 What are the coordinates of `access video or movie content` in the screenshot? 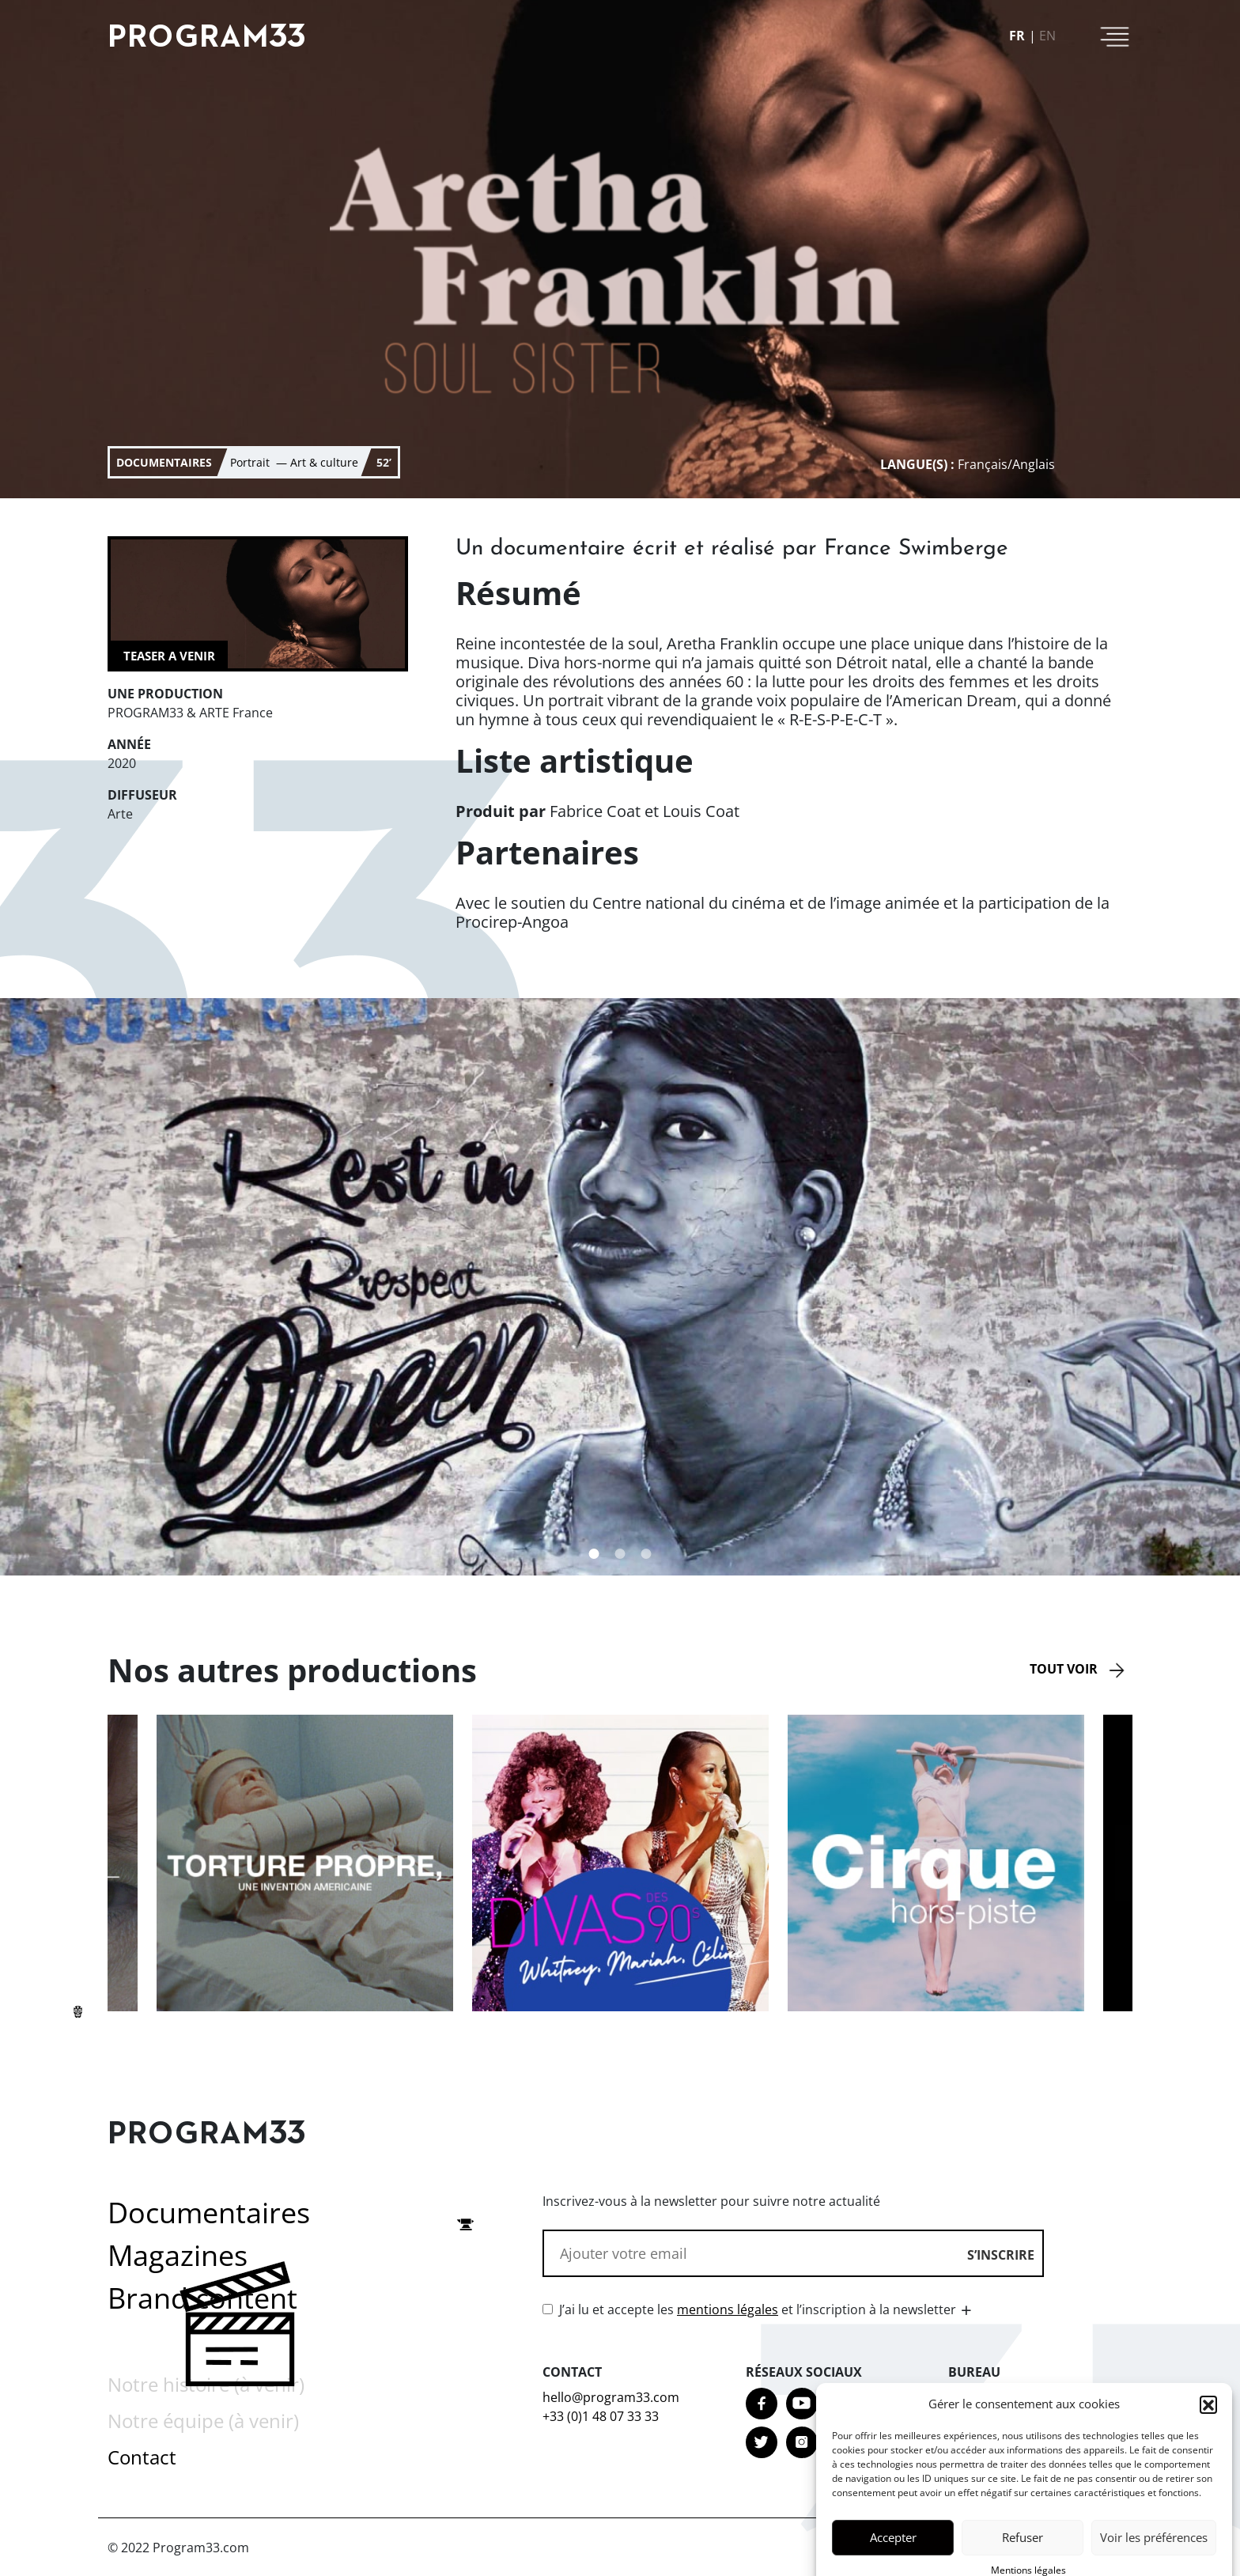 It's located at (240, 2323).